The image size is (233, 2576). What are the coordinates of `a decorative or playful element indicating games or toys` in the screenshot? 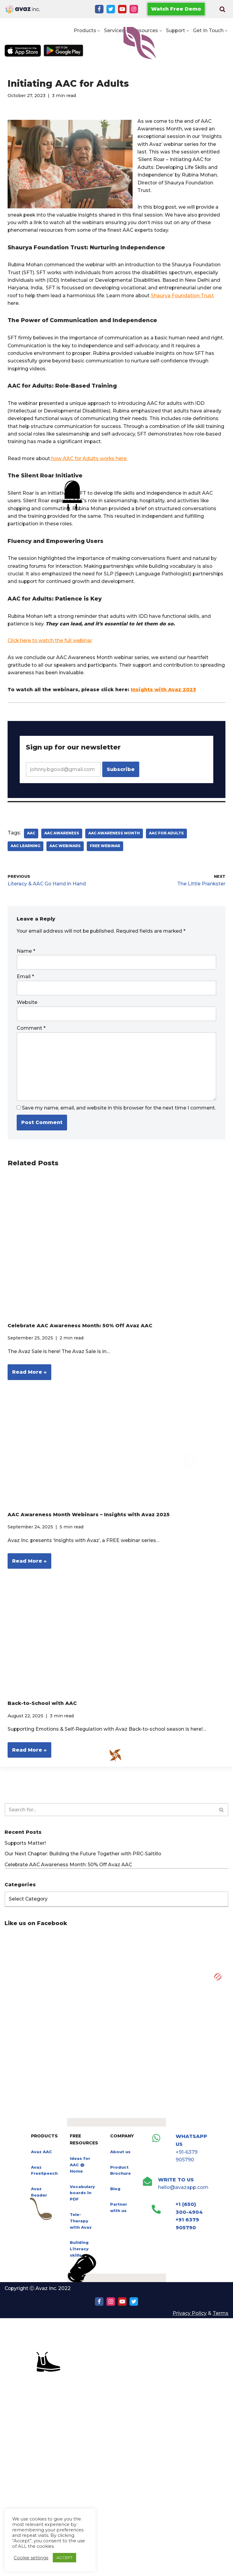 It's located at (115, 1755).